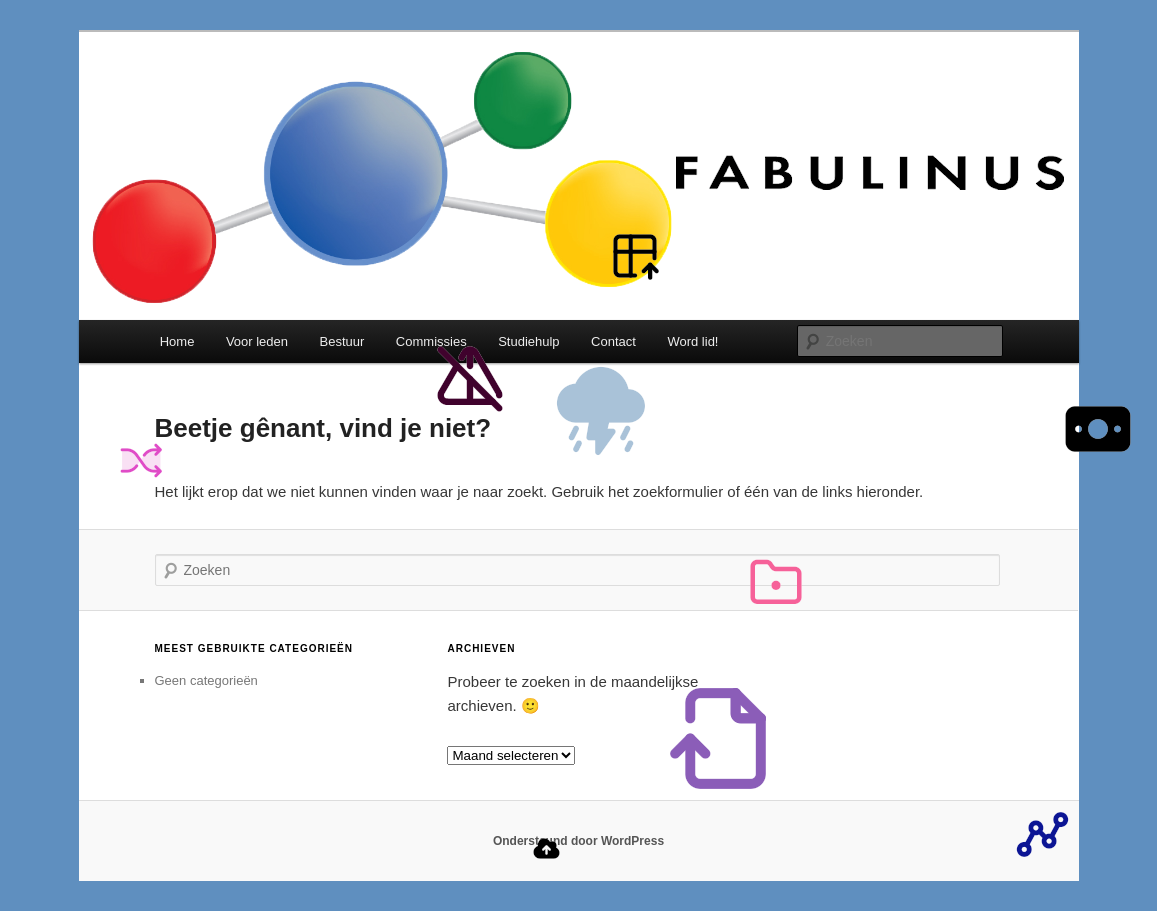 Image resolution: width=1157 pixels, height=911 pixels. What do you see at coordinates (601, 411) in the screenshot?
I see `indicates thunderstorm weather conditions` at bounding box center [601, 411].